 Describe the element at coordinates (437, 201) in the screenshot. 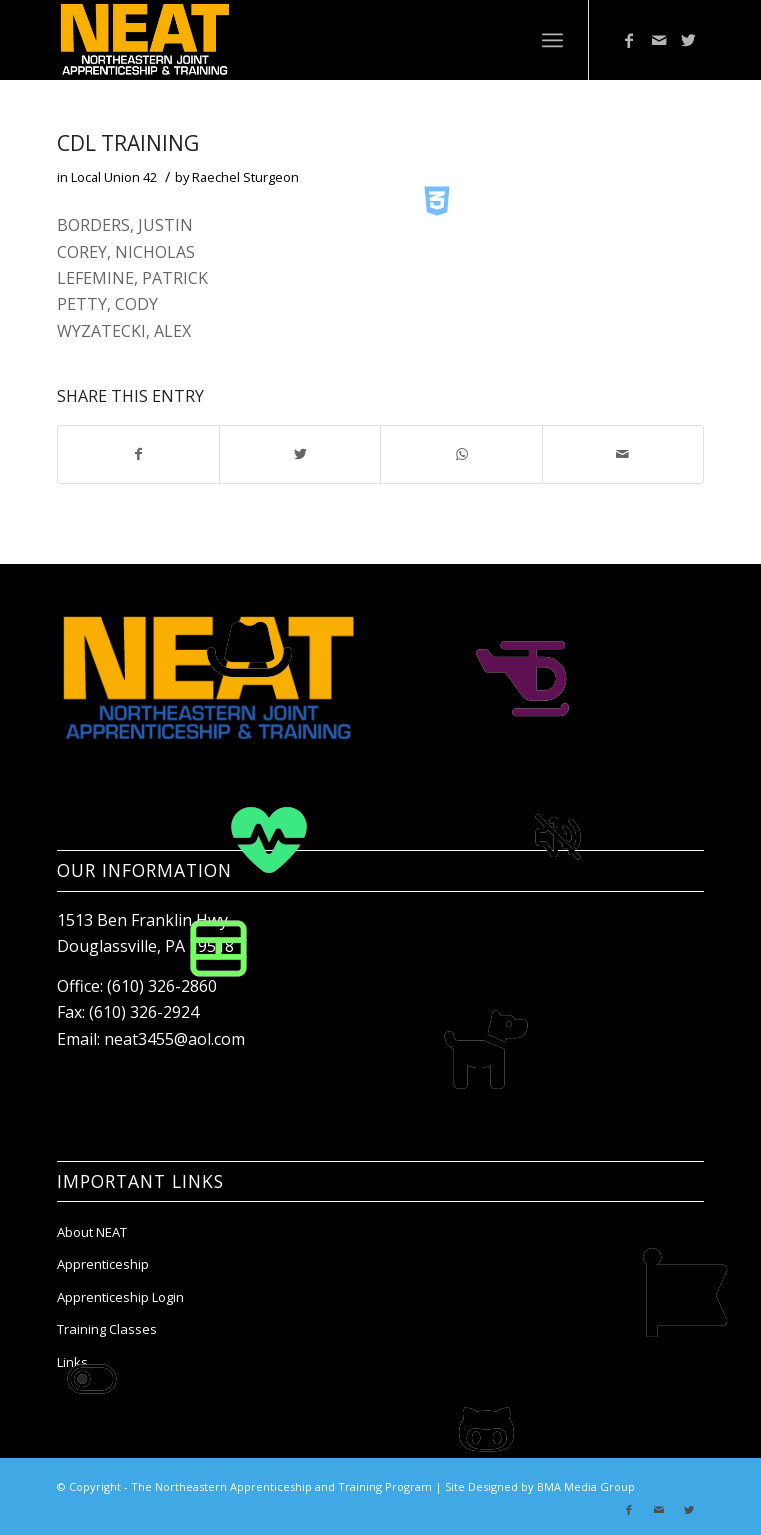

I see `indicates CSS3 styling or stylesheet functionality` at that location.